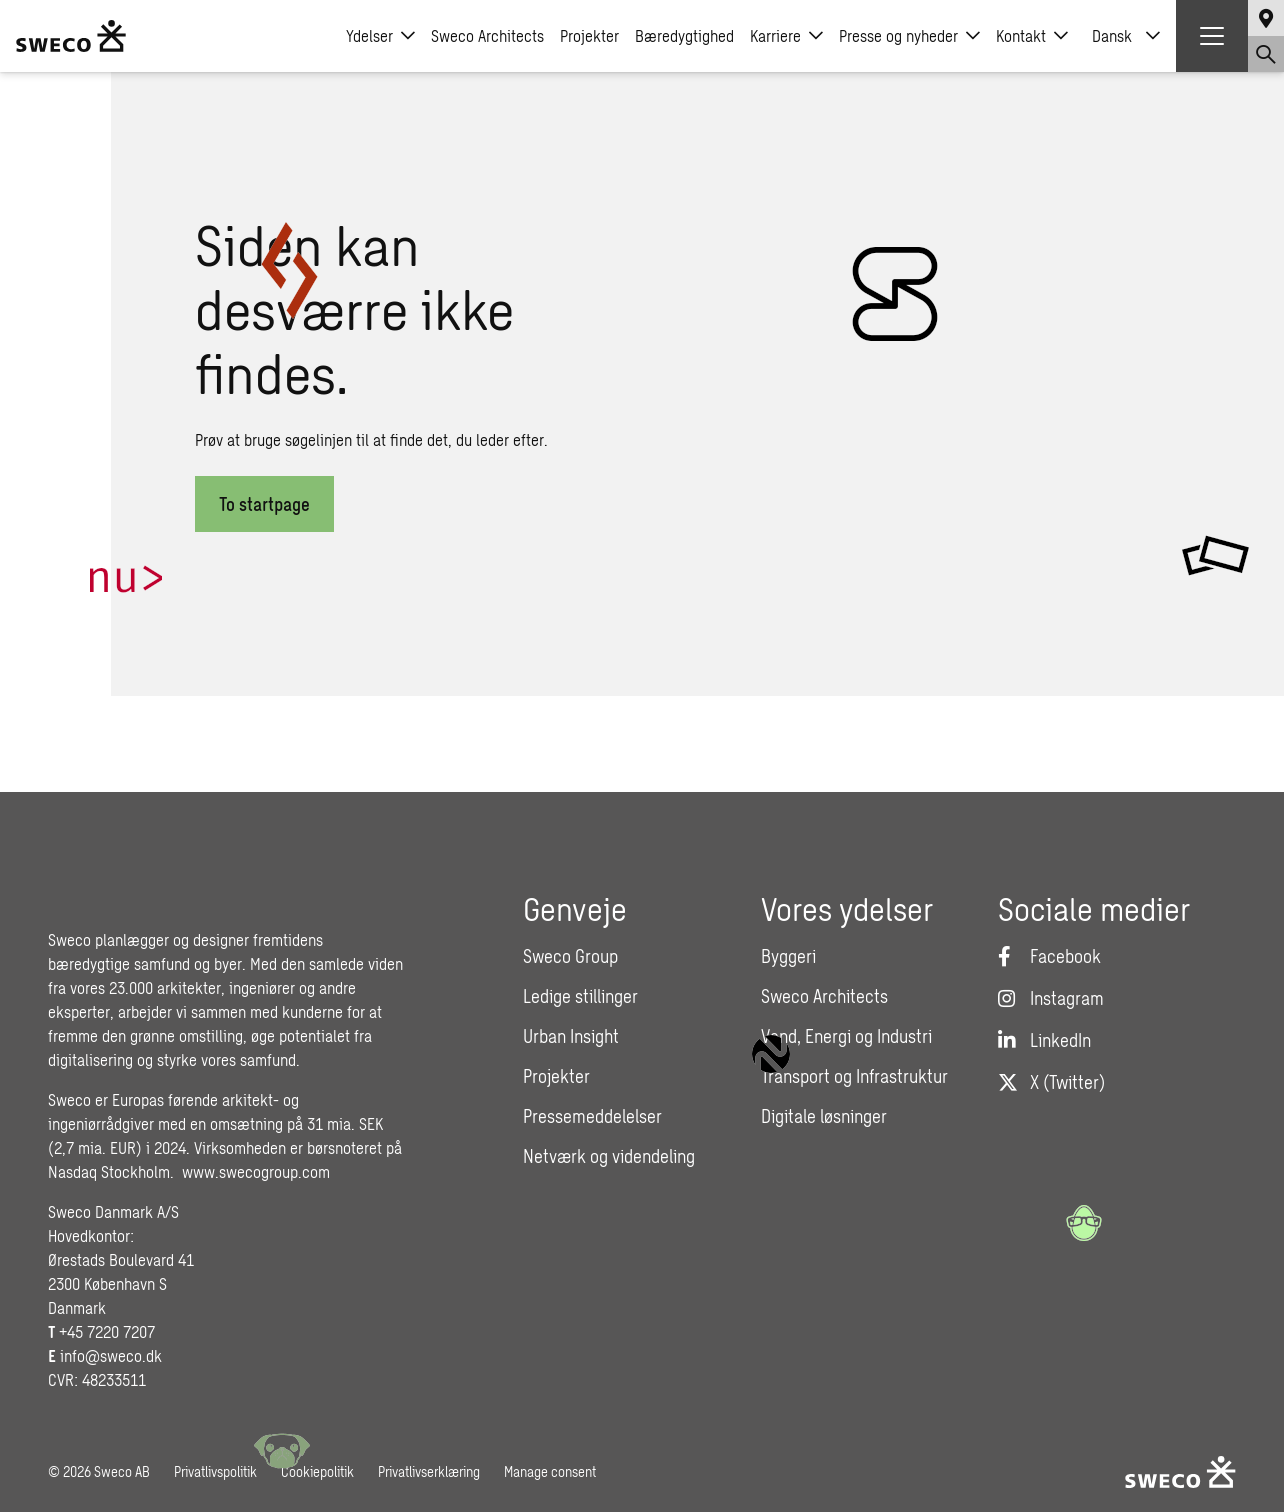 The height and width of the screenshot is (1512, 1284). Describe the element at coordinates (289, 270) in the screenshot. I see `visit lintcode coding practice platform` at that location.